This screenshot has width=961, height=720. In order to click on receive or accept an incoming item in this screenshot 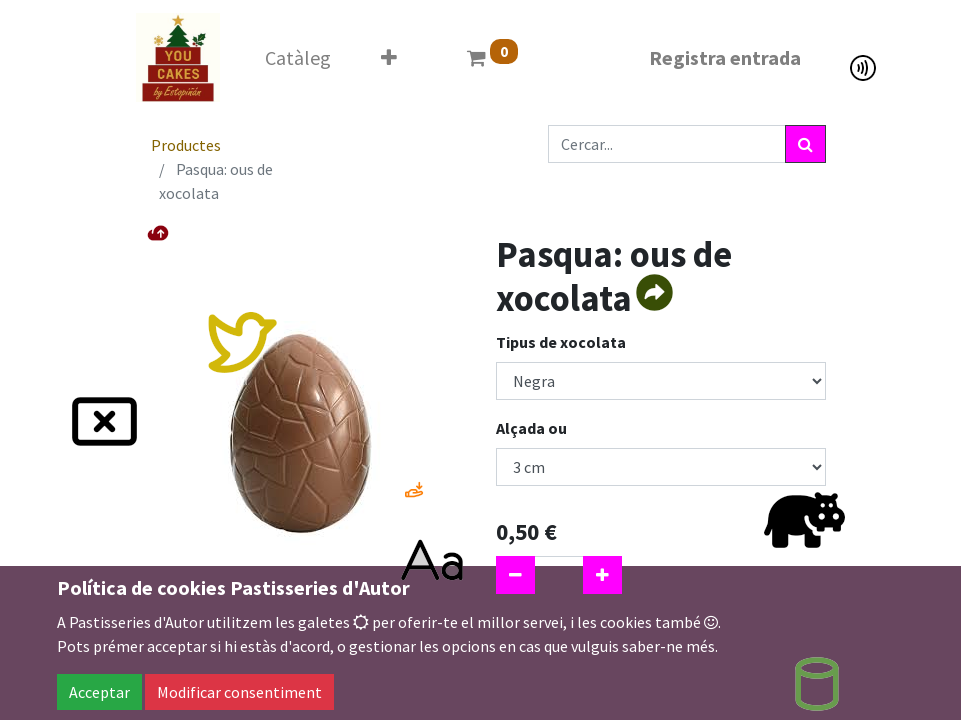, I will do `click(414, 490)`.